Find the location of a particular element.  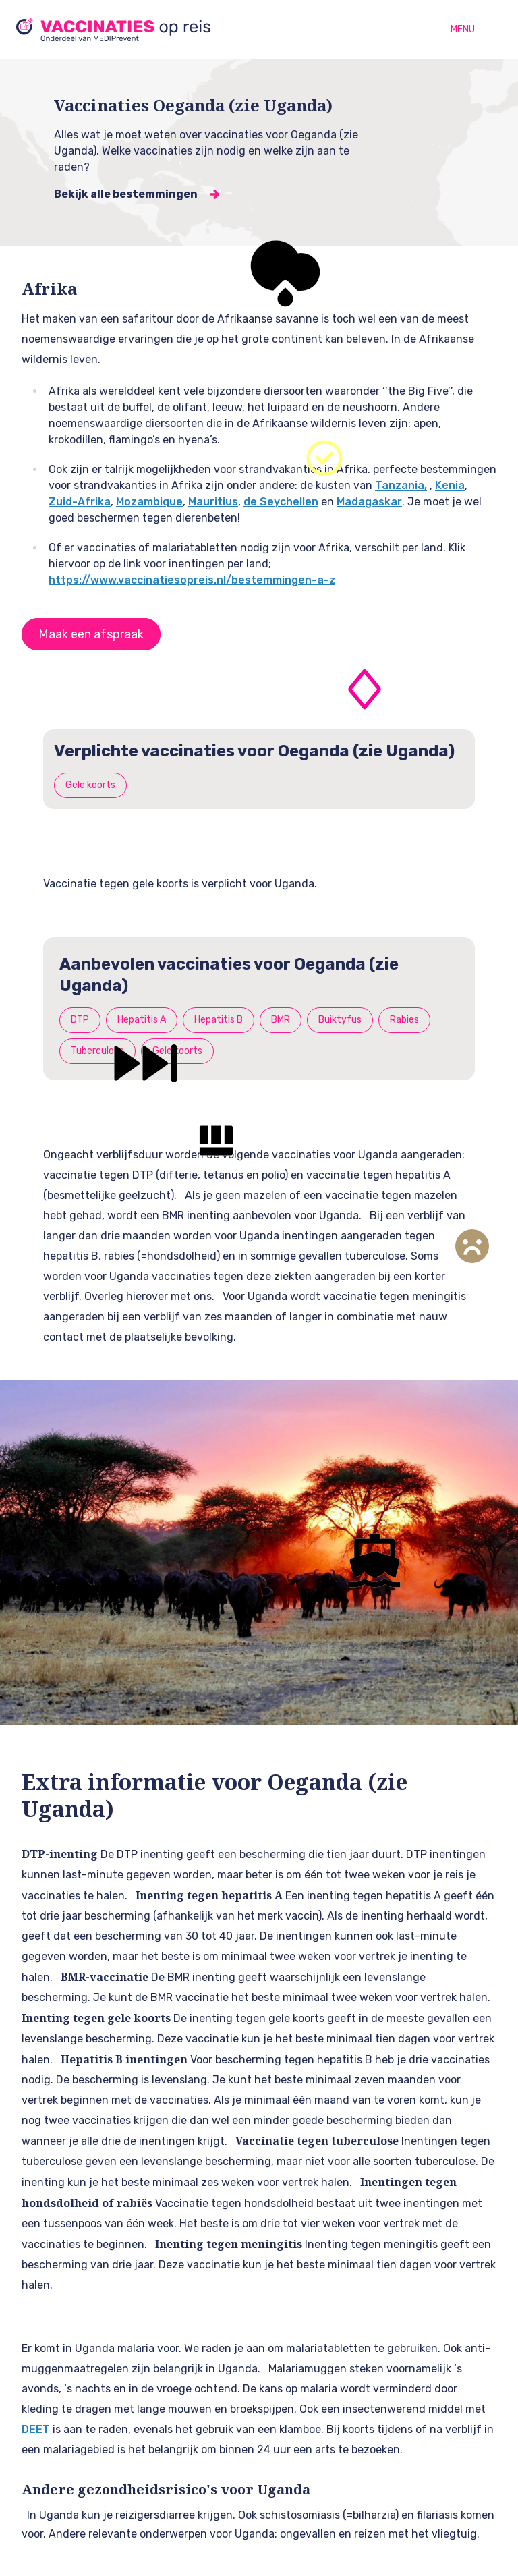

indicates the diamonds suit in a card game is located at coordinates (364, 689).